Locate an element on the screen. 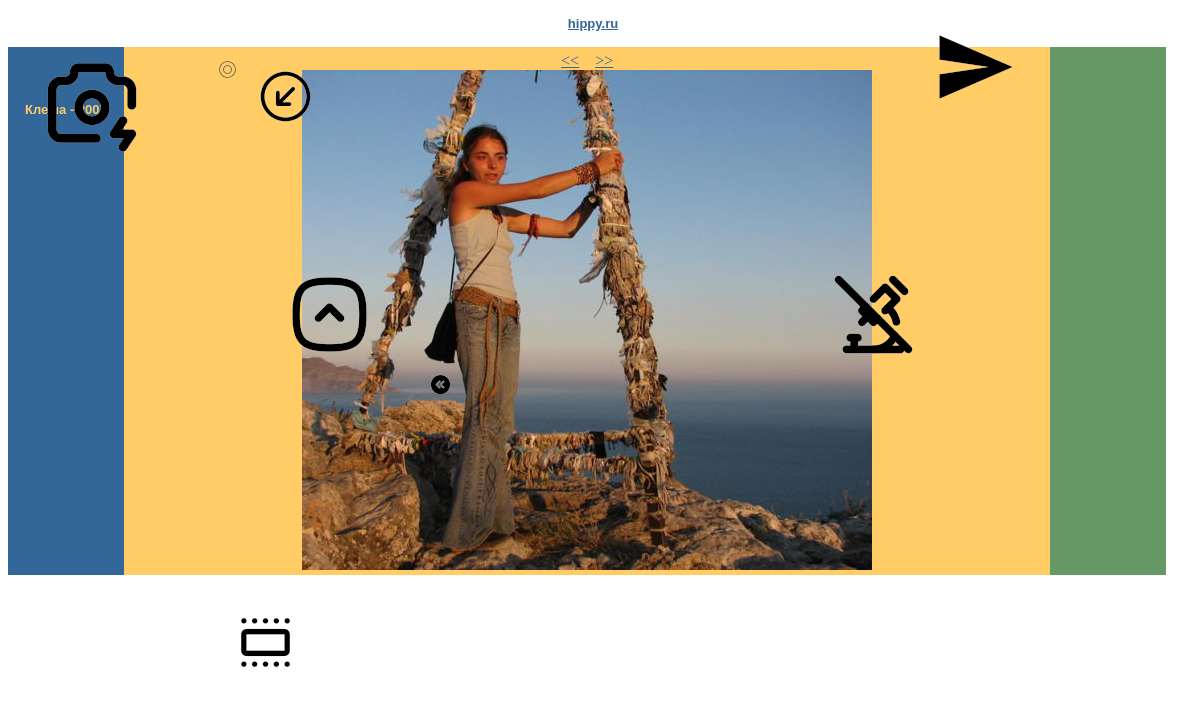 This screenshot has height=720, width=1186. send a message is located at coordinates (976, 67).